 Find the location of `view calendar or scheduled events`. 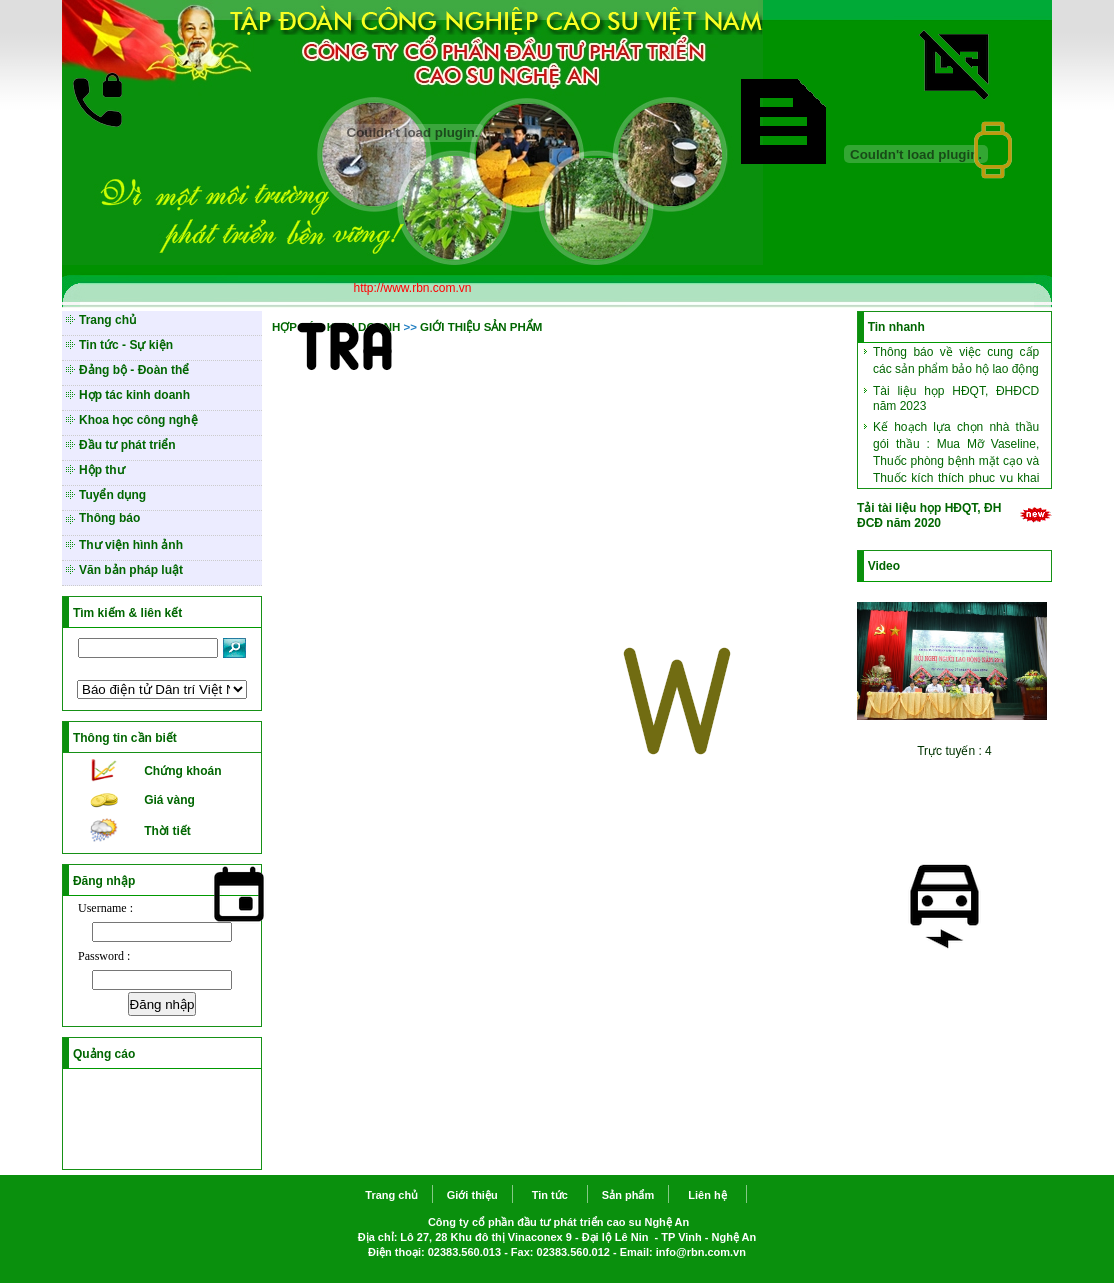

view calendar or scheduled events is located at coordinates (239, 894).